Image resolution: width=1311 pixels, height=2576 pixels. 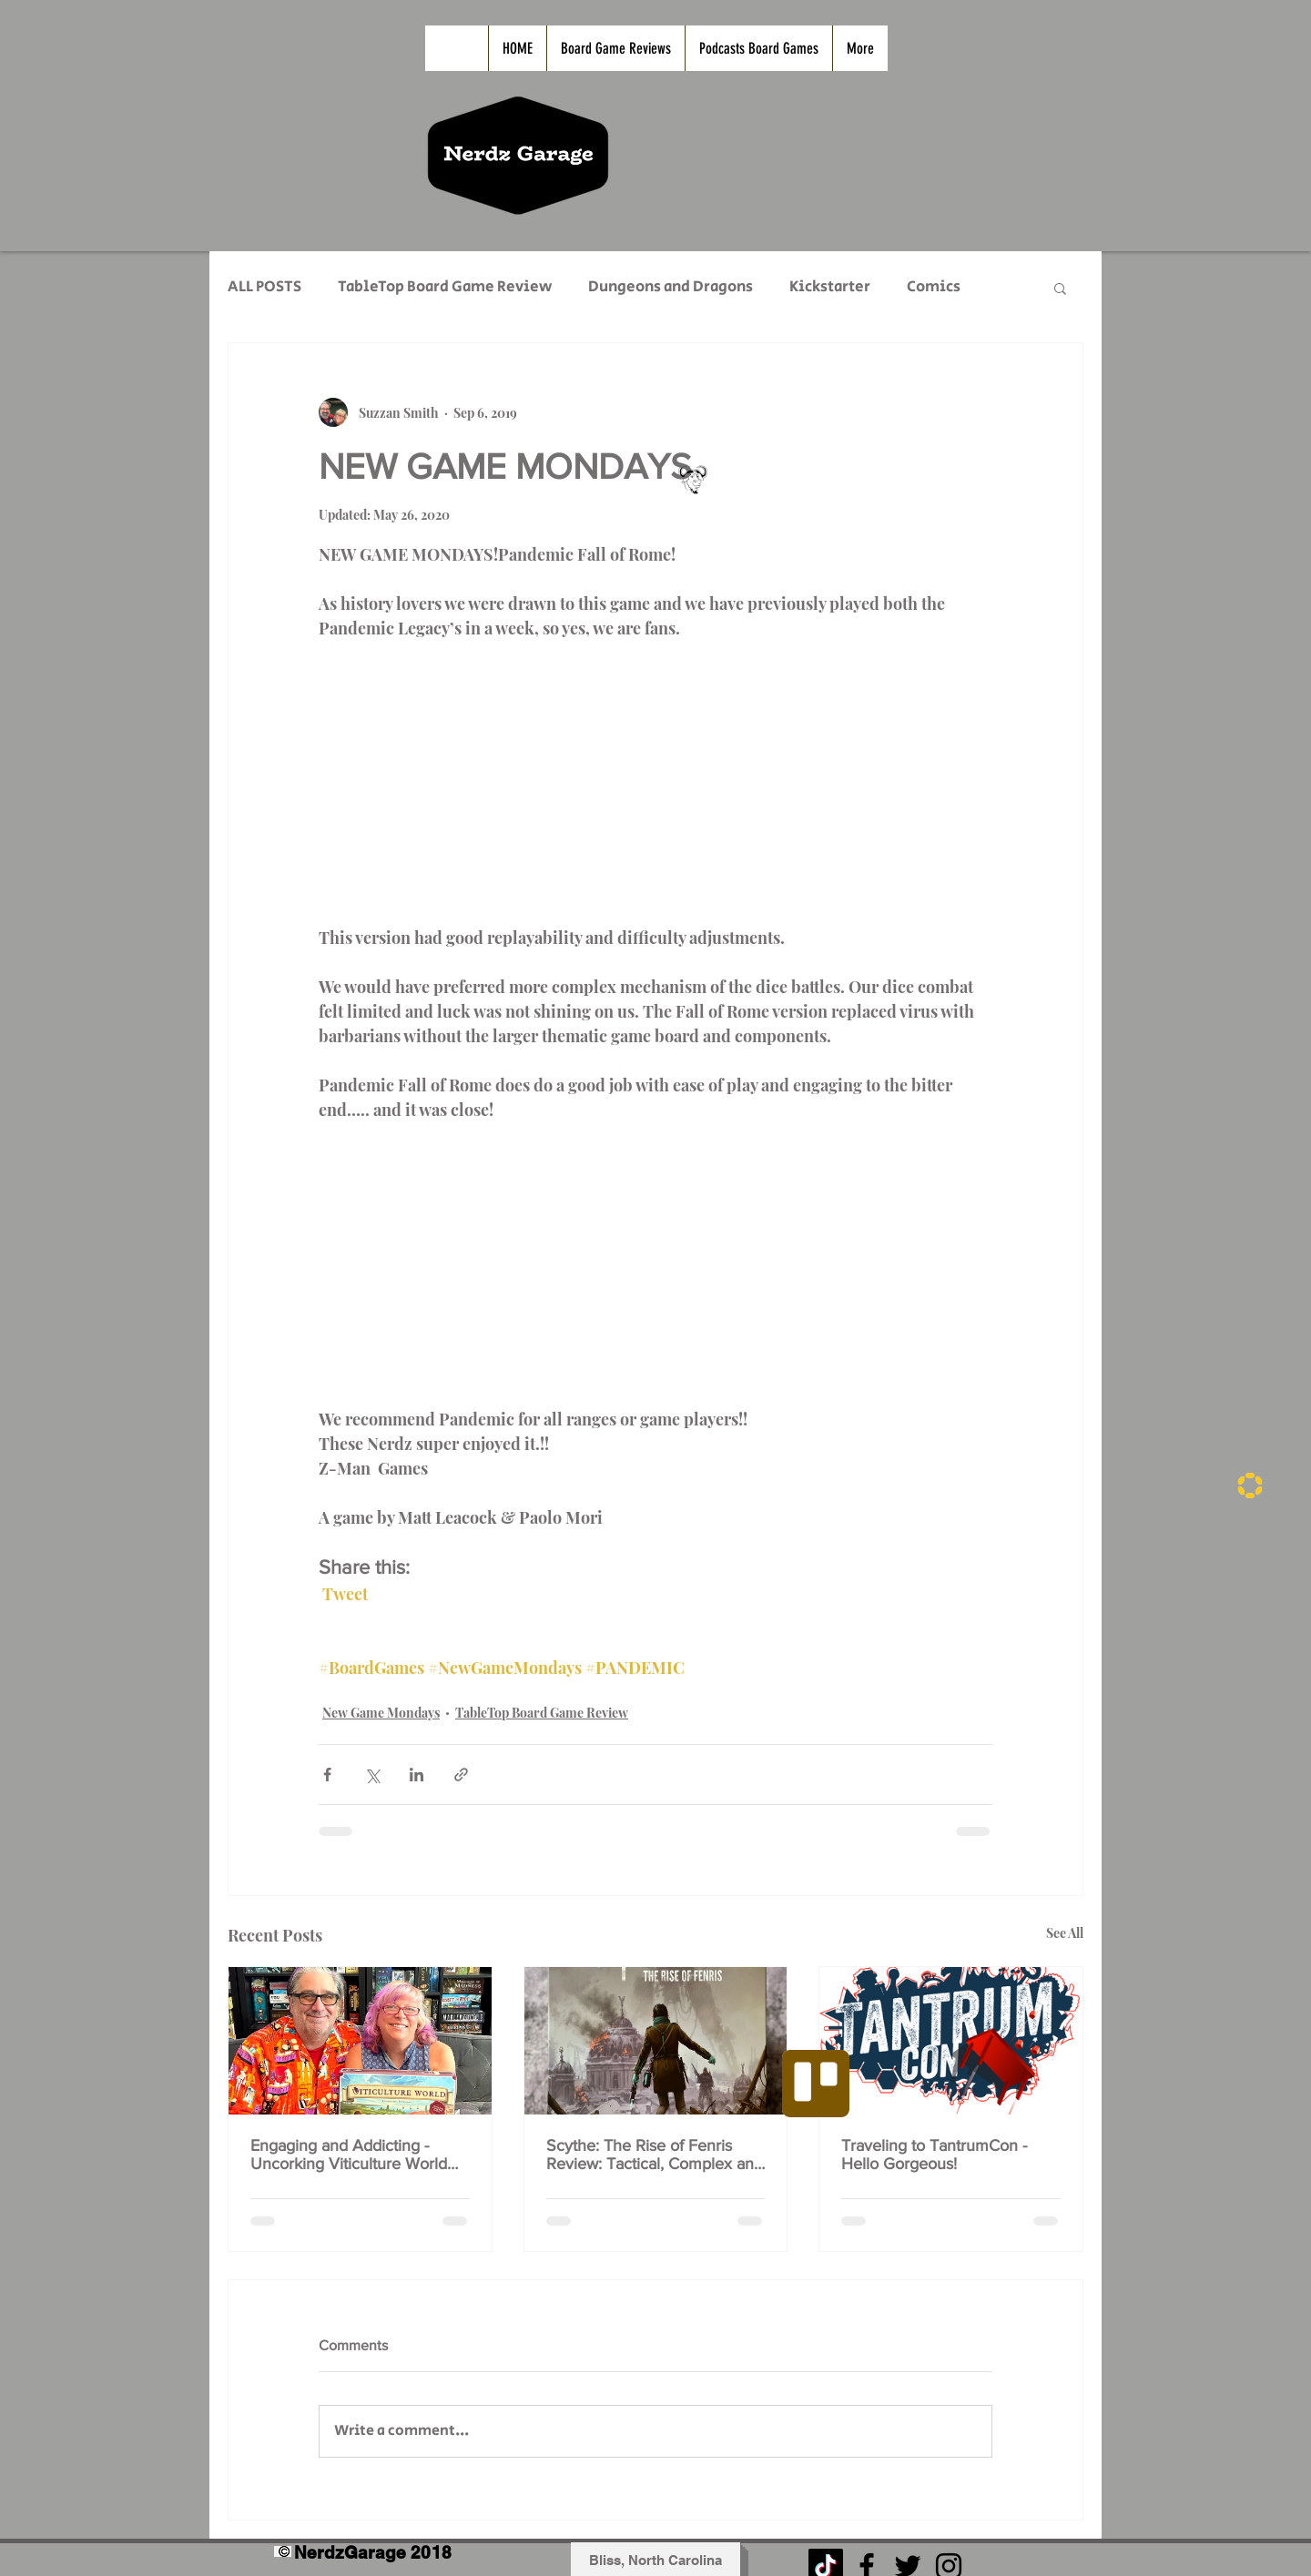 What do you see at coordinates (693, 480) in the screenshot?
I see `gnu project logo` at bounding box center [693, 480].